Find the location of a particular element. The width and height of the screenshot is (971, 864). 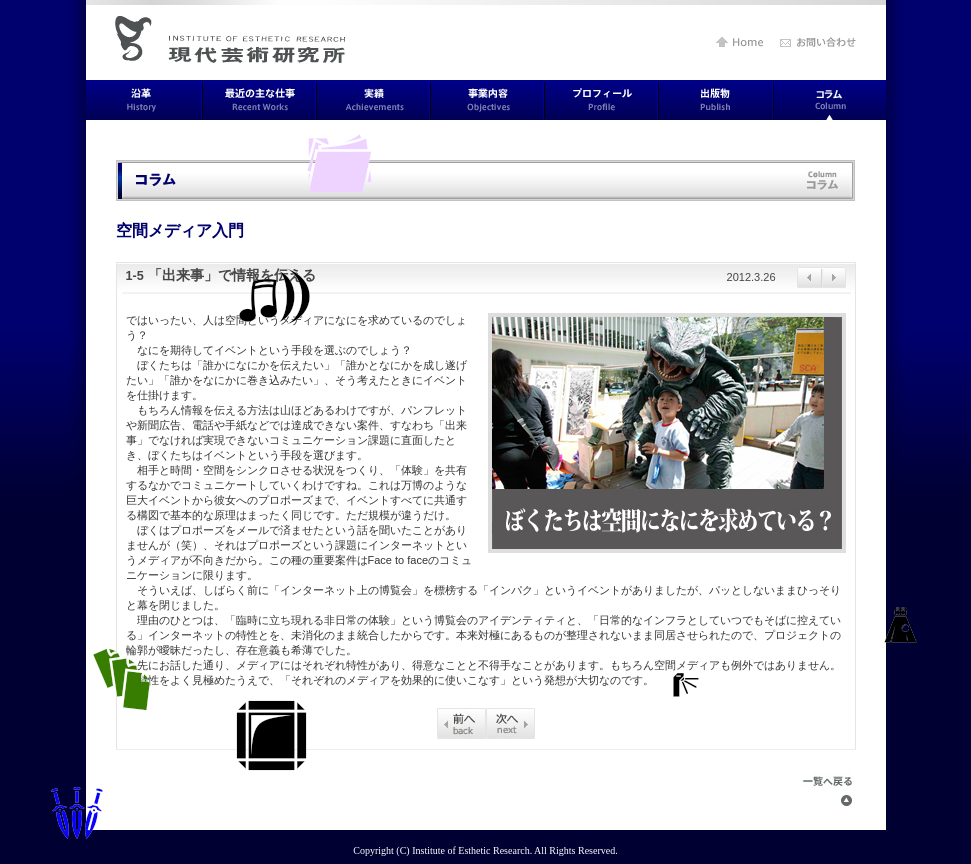

select daggers as your weapon type is located at coordinates (77, 813).